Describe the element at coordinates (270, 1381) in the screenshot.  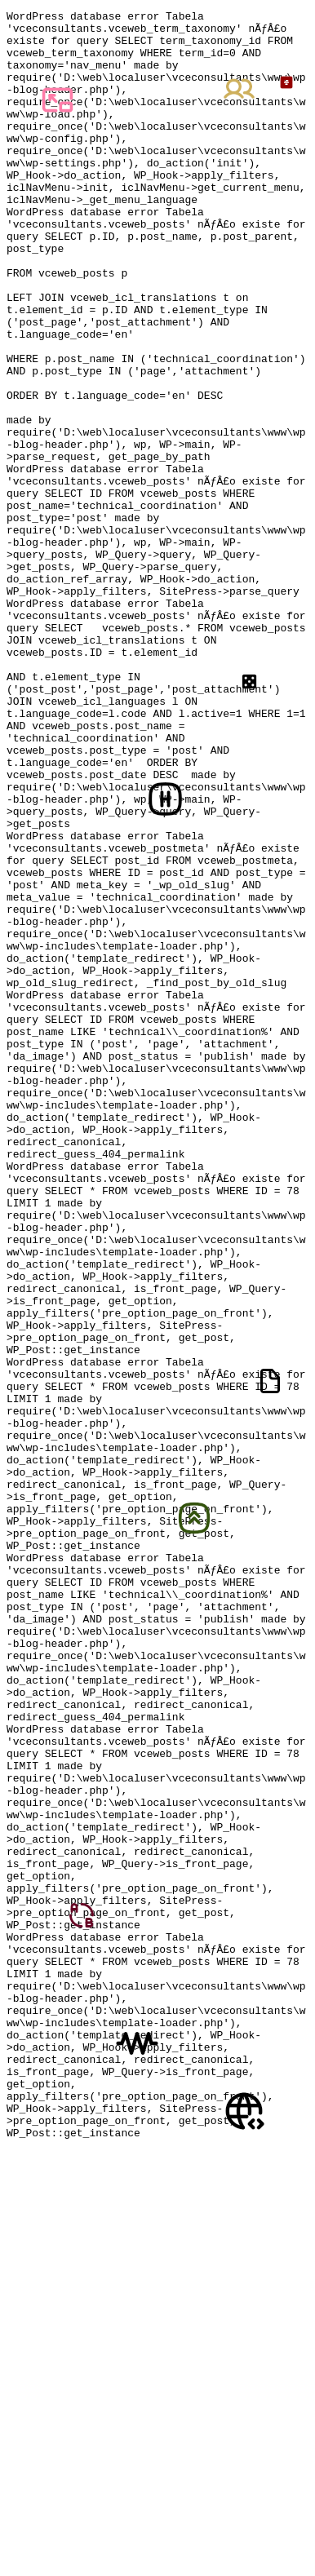
I see `view or open a file` at that location.